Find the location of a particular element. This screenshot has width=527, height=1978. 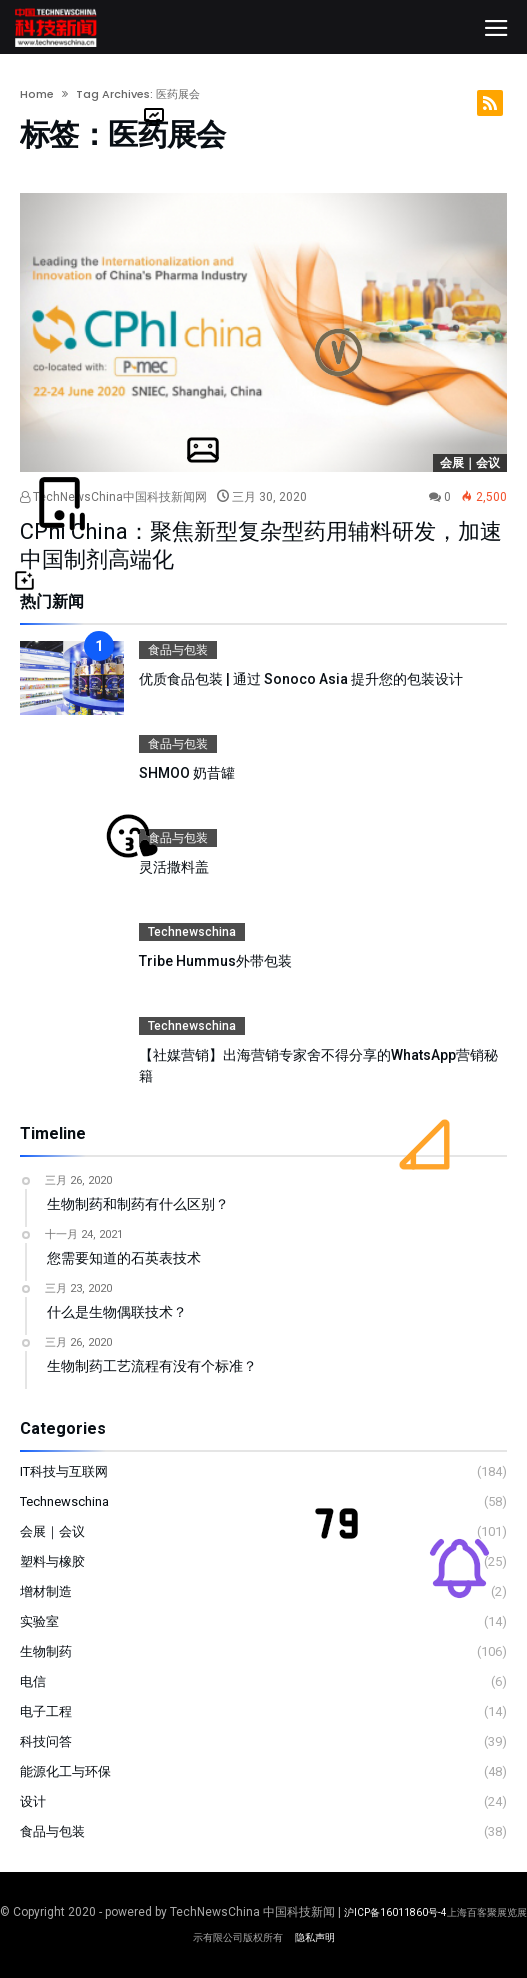

indicates weak cellular signal strength (2 bars) is located at coordinates (424, 1144).